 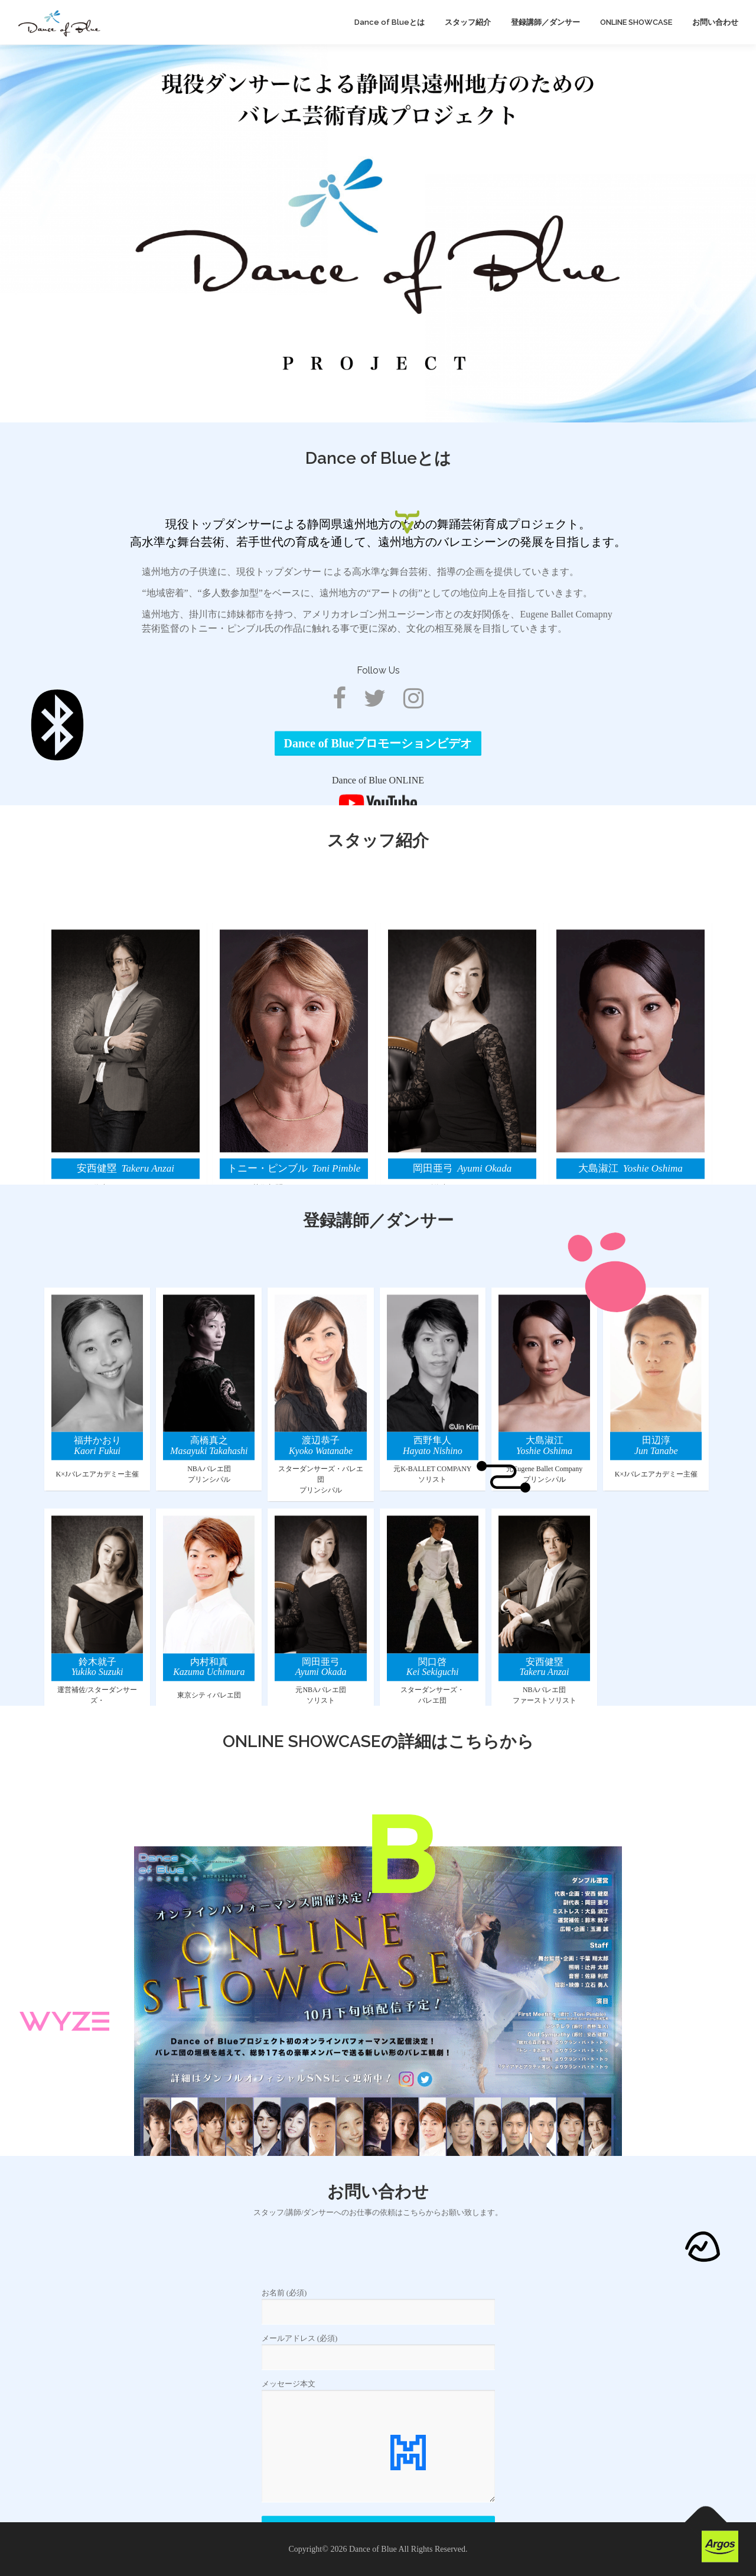 I want to click on toggle bluetooth connectivity on or off, so click(x=57, y=725).